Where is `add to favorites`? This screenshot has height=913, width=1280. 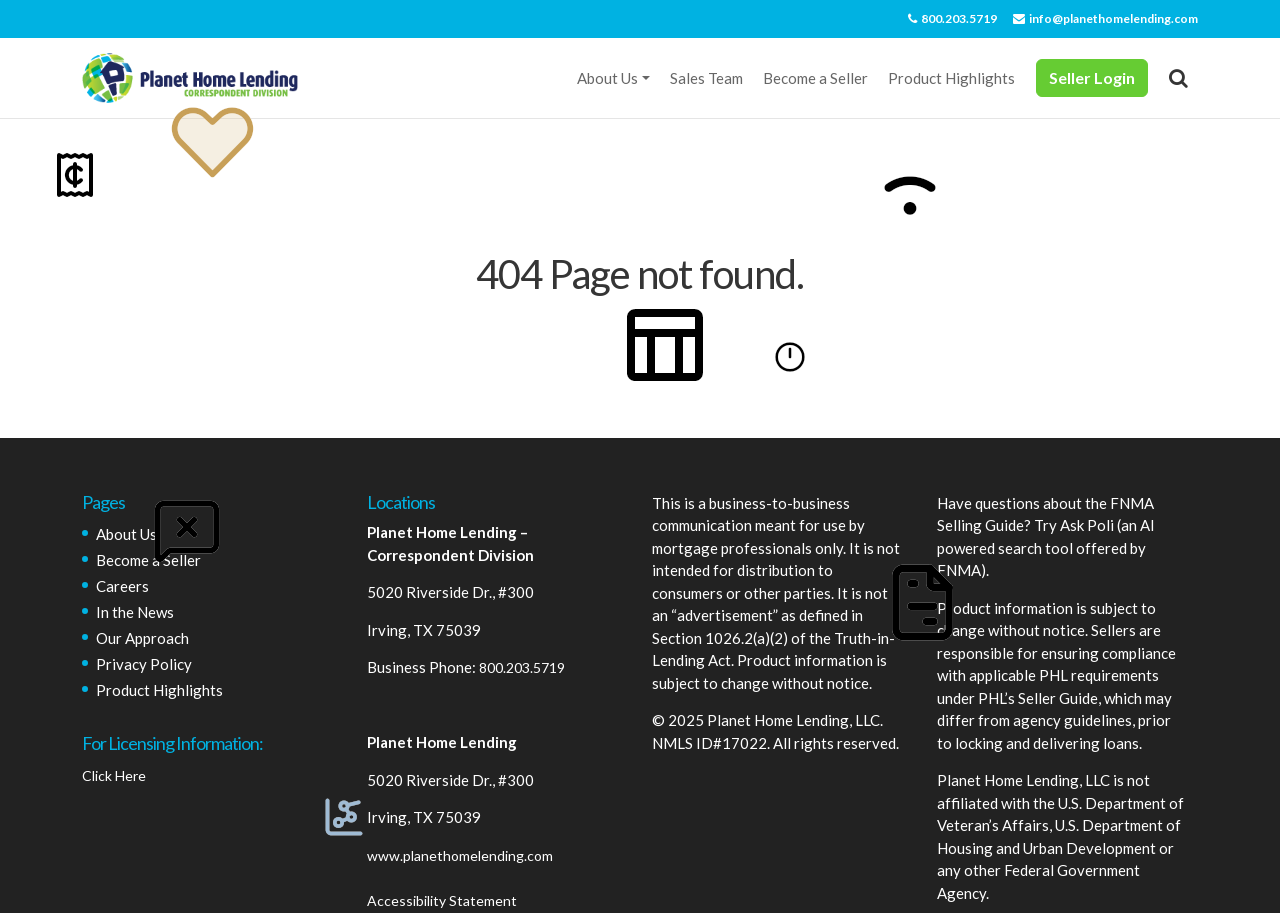 add to favorites is located at coordinates (212, 139).